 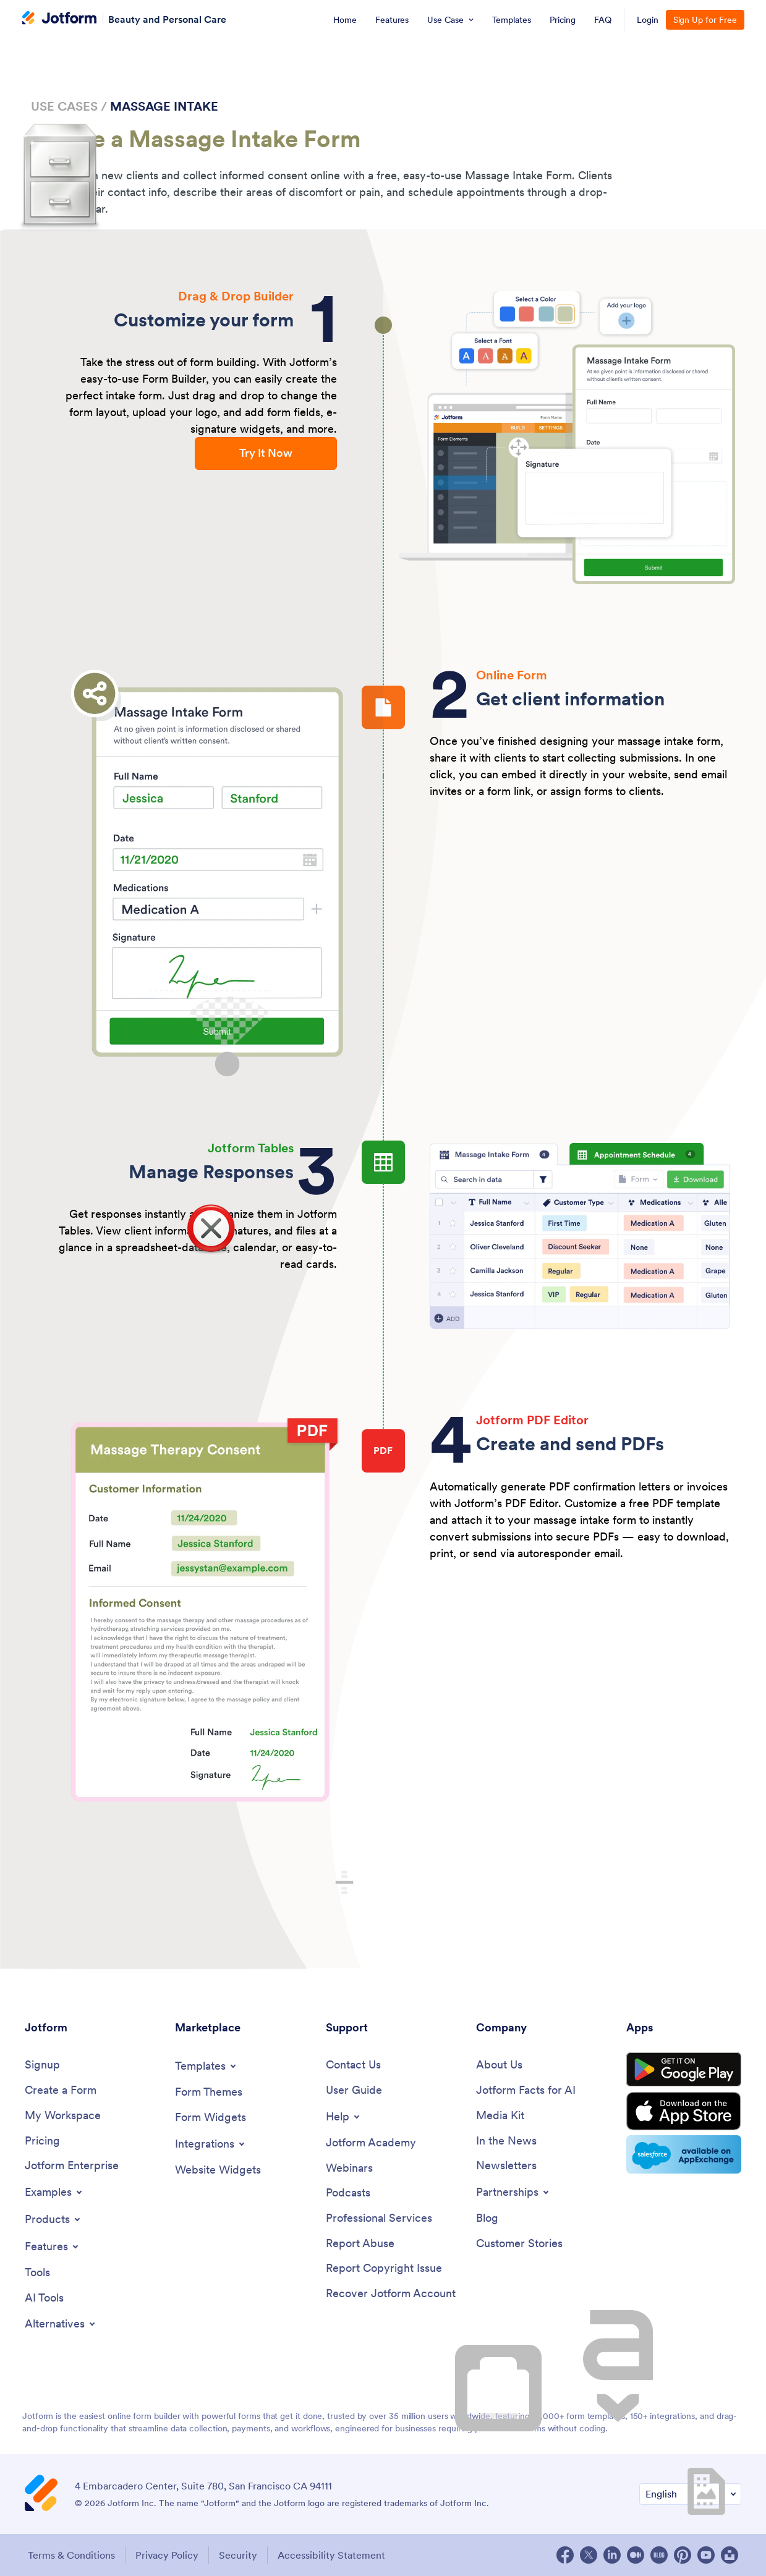 I want to click on delete selected item, so click(x=212, y=1228).